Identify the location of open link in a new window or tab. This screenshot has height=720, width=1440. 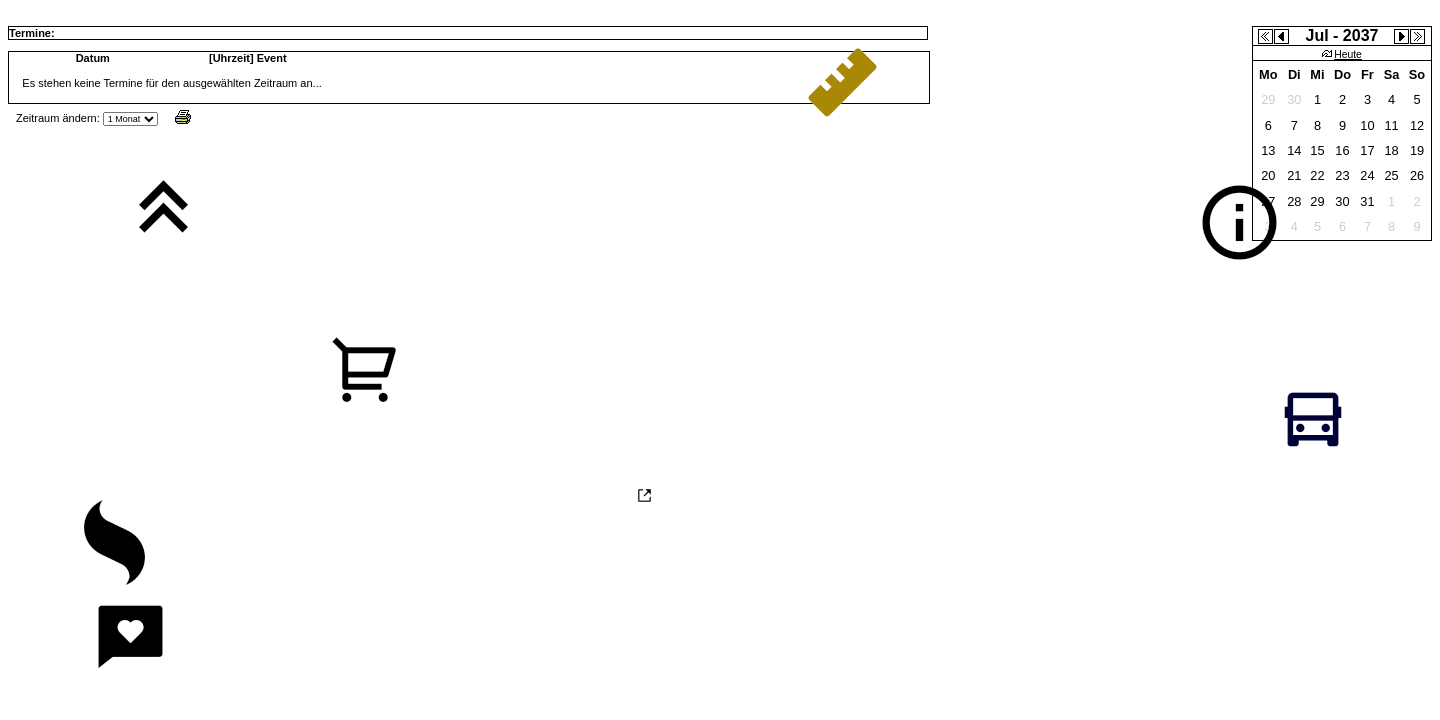
(644, 495).